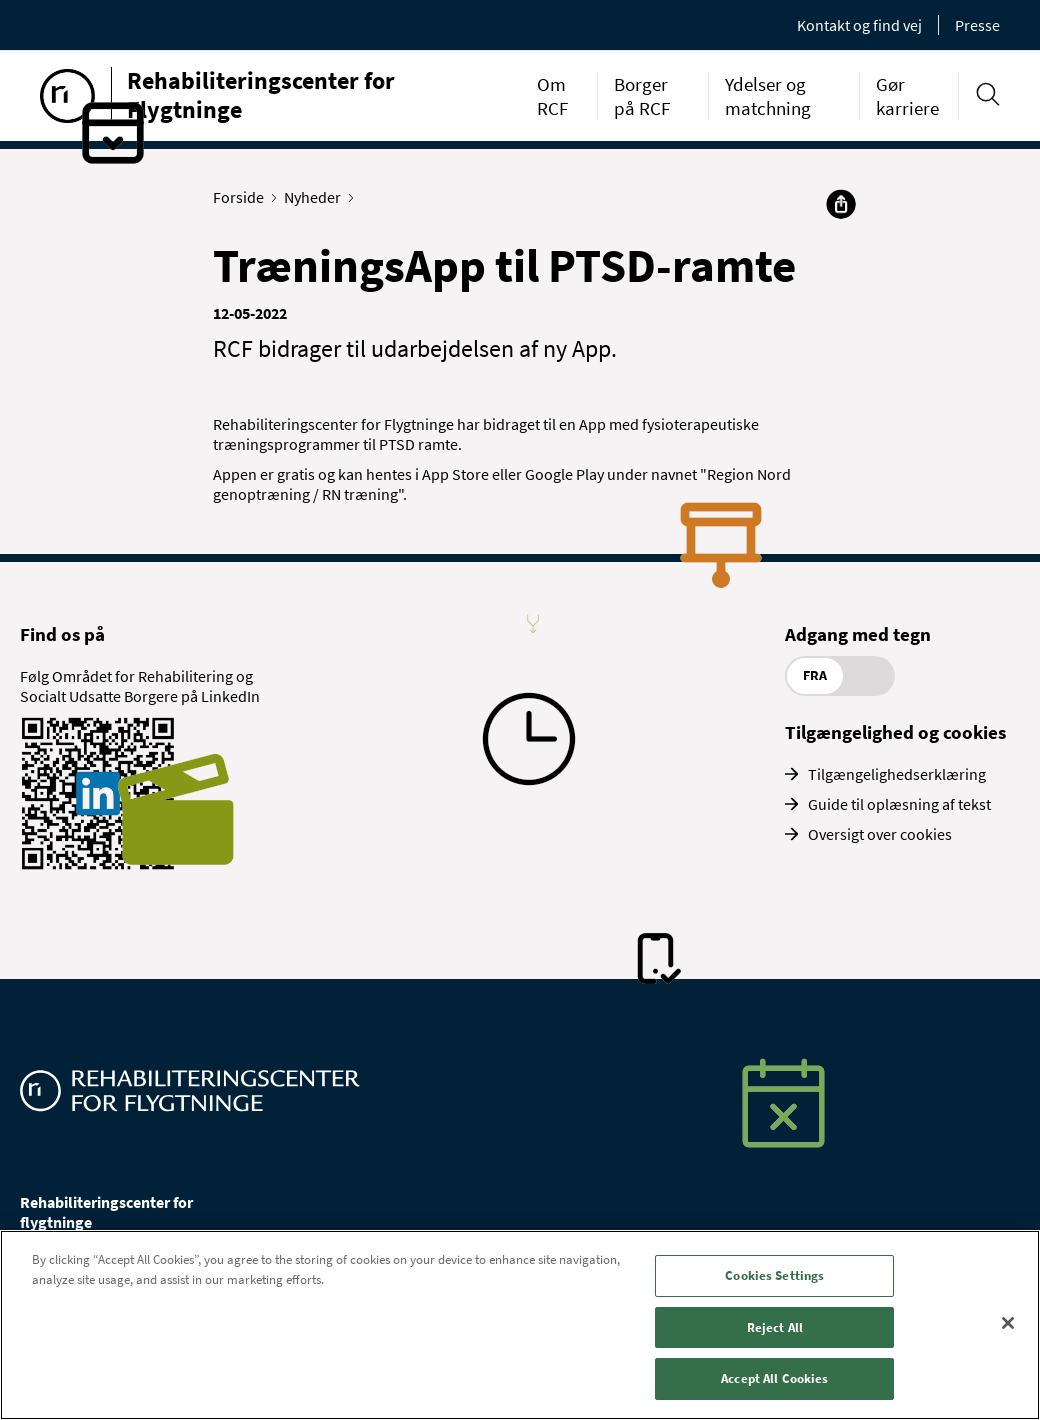 The image size is (1040, 1420). I want to click on mobile device verified successfully, so click(655, 958).